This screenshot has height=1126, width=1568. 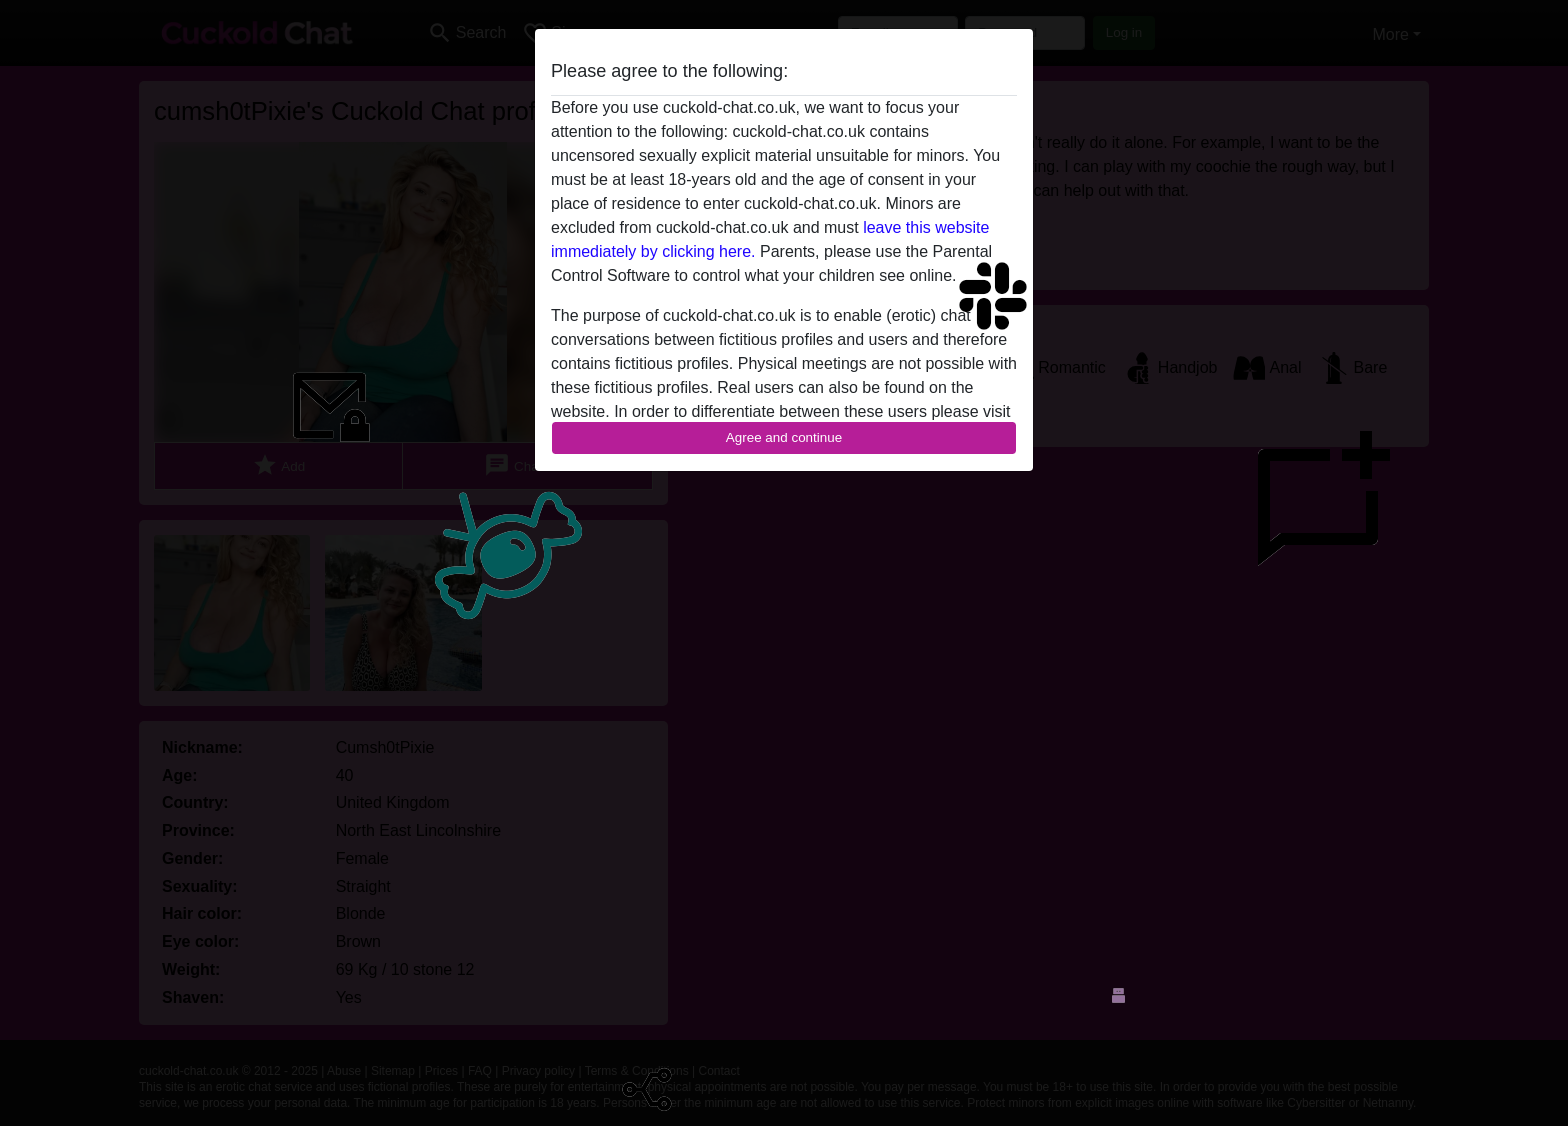 I want to click on open Slack messaging app, so click(x=993, y=296).